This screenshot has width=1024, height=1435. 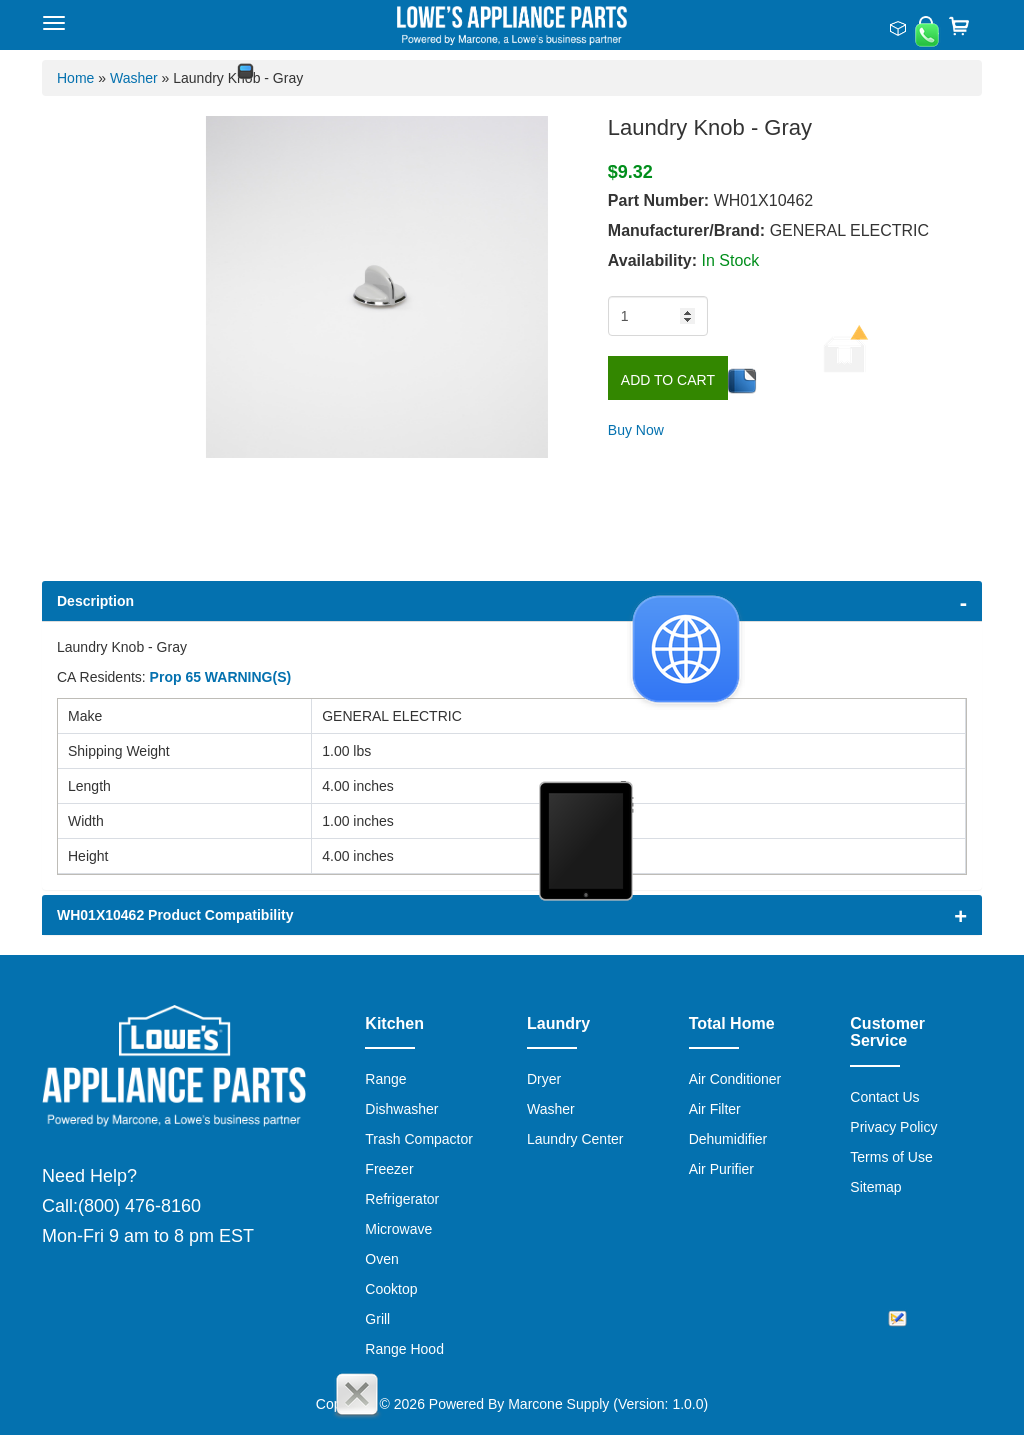 I want to click on adjust desktop activity and workspace settings, so click(x=245, y=71).